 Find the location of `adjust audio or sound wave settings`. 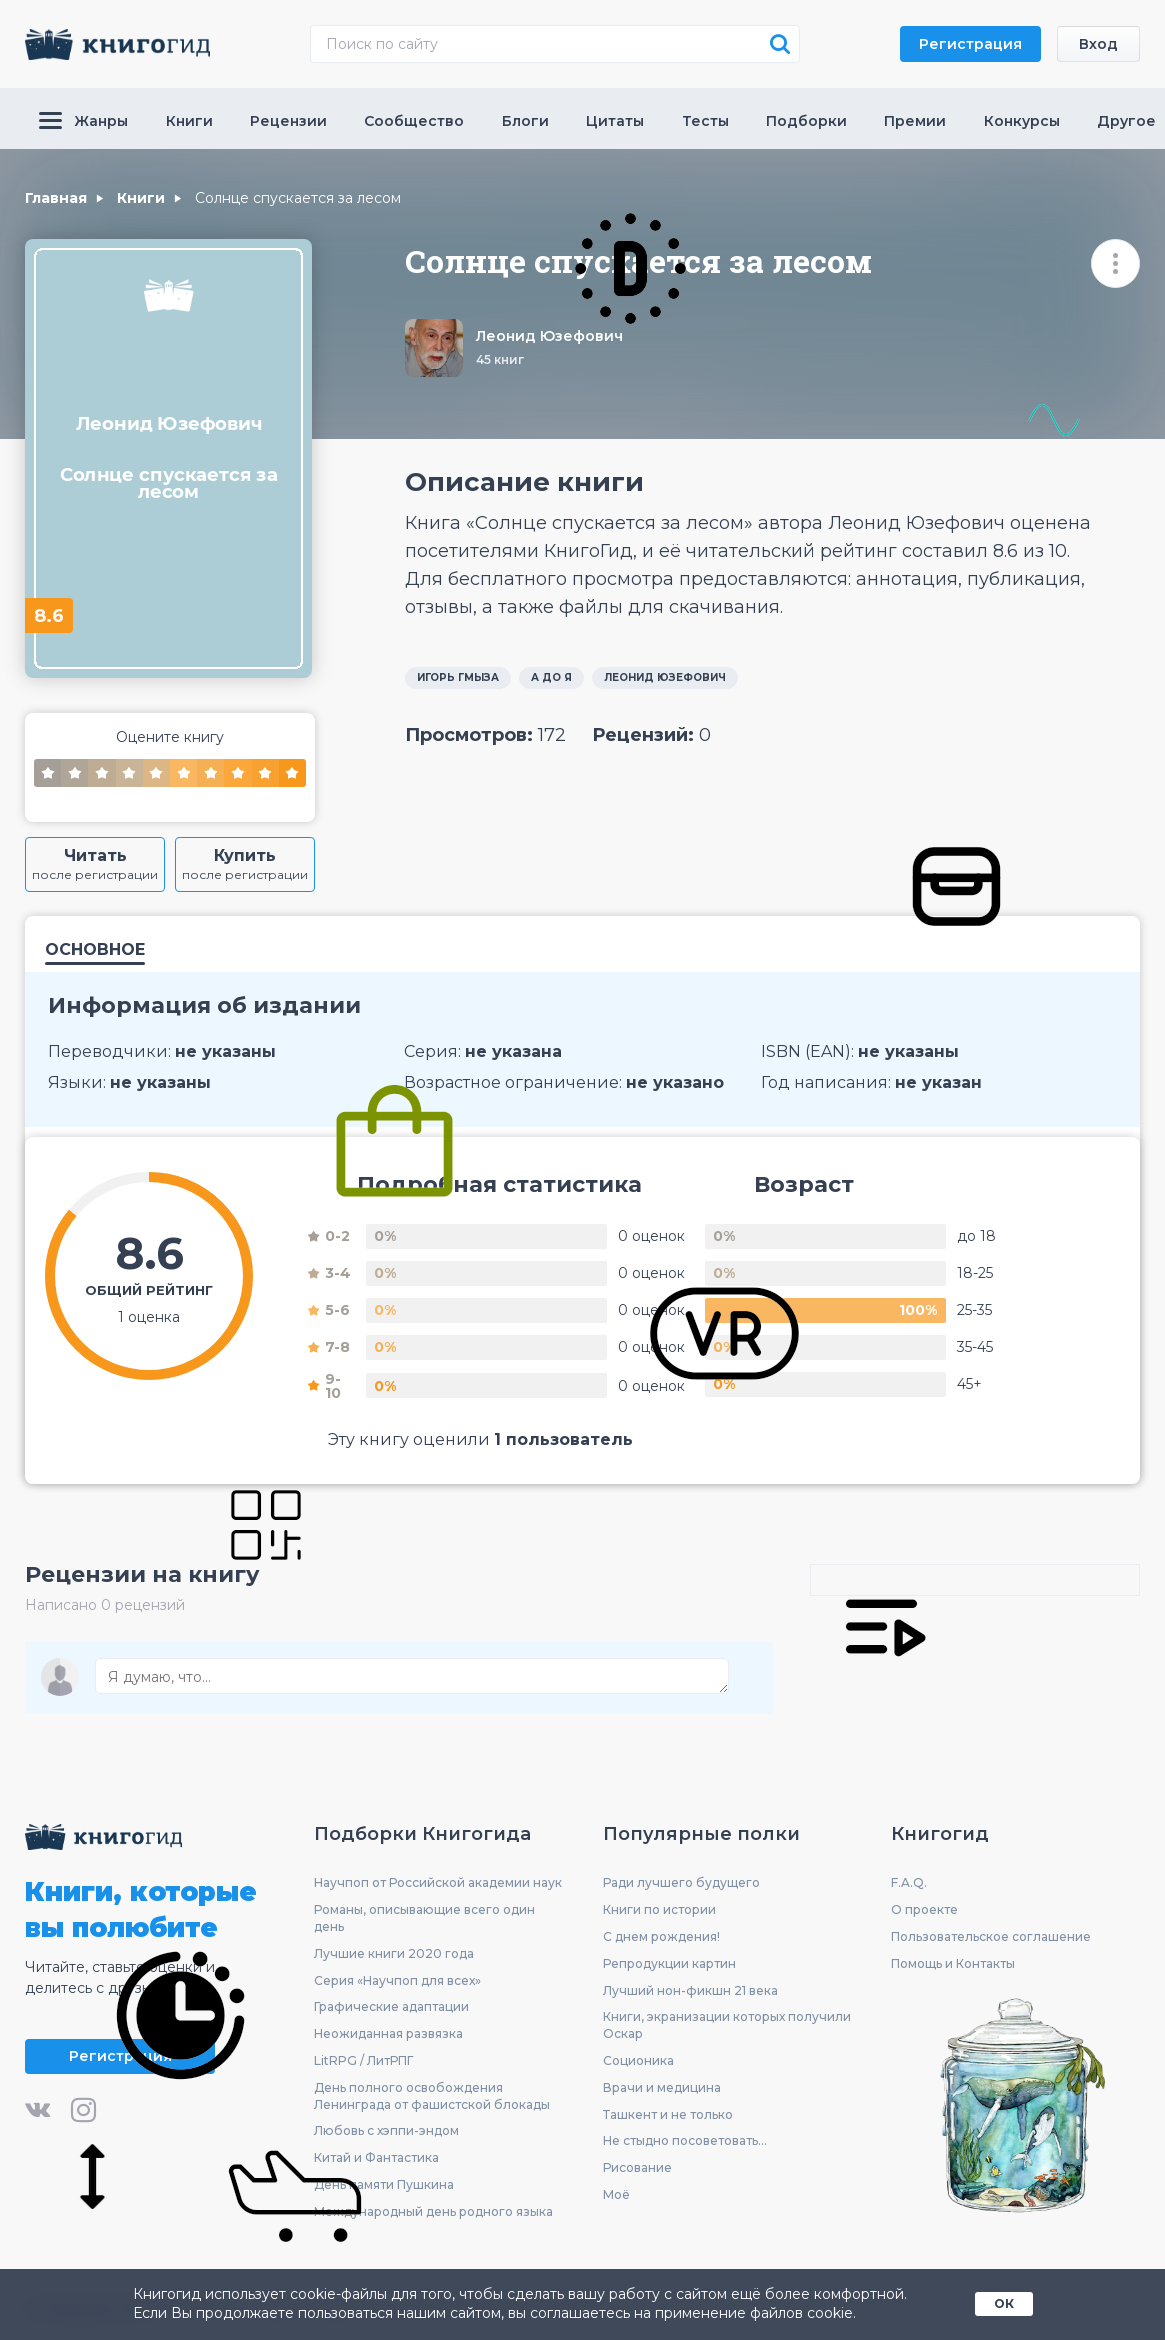

adjust audio or sound wave settings is located at coordinates (1054, 420).